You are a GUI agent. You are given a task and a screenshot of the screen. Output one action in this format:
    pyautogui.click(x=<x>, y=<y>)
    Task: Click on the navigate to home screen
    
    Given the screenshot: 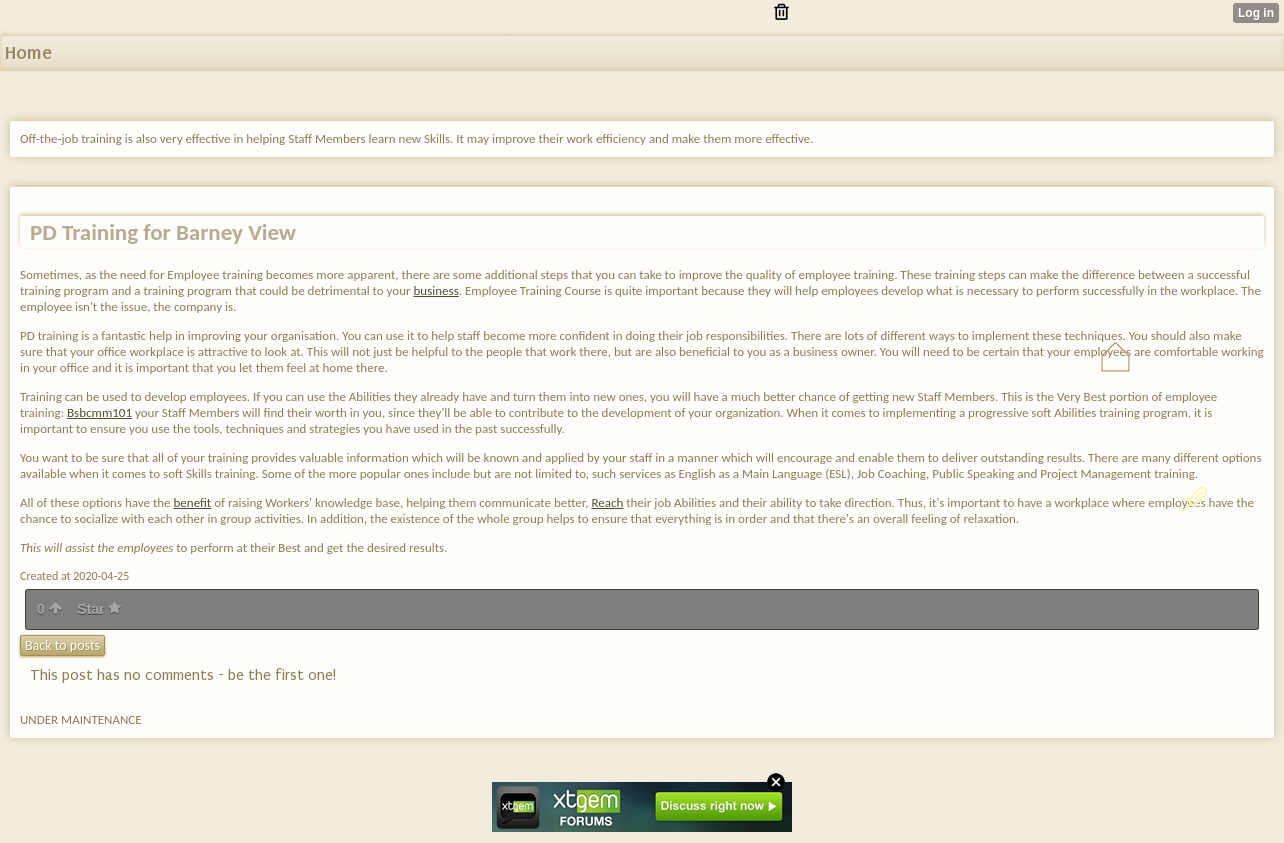 What is the action you would take?
    pyautogui.click(x=1115, y=357)
    